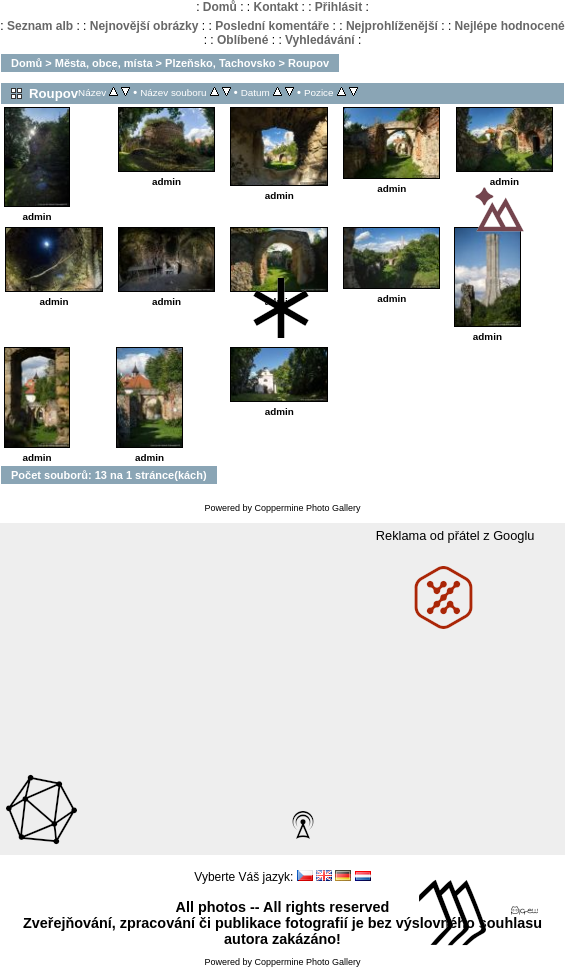 The width and height of the screenshot is (565, 967). I want to click on indicates a required field in a form, so click(281, 308).